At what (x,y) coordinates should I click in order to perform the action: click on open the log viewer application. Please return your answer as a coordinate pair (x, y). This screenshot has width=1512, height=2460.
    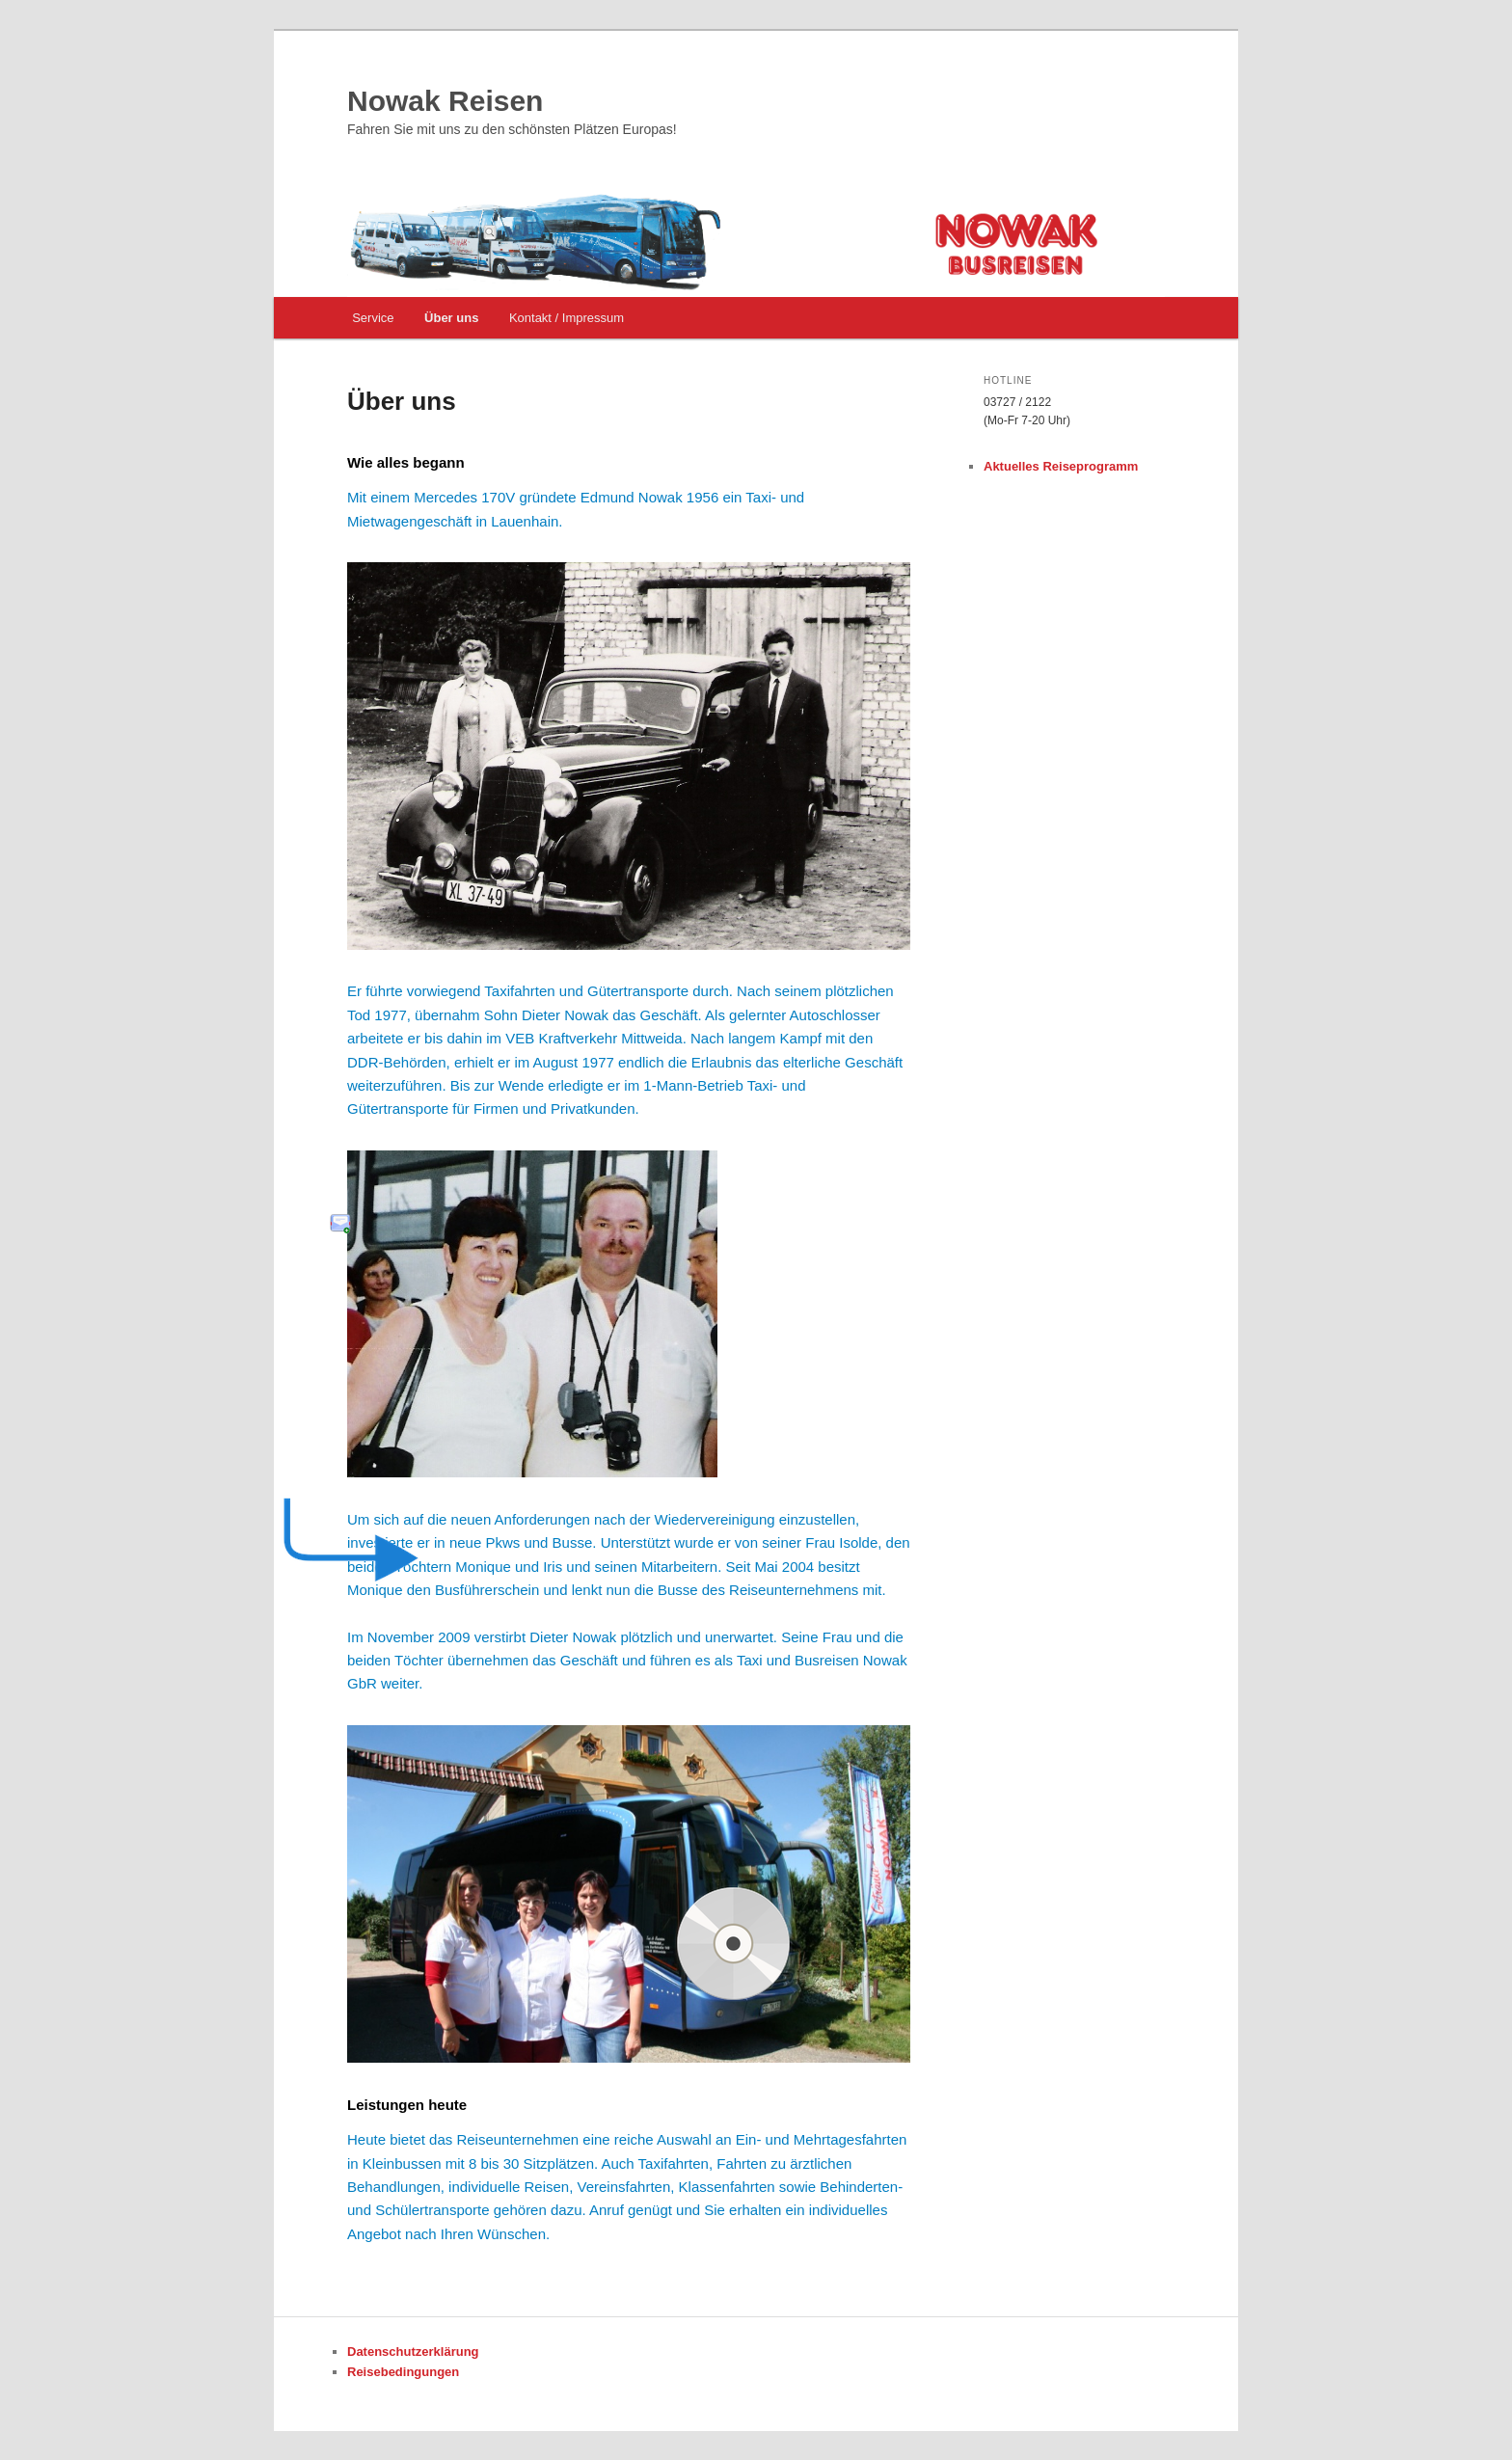
    Looking at the image, I should click on (490, 232).